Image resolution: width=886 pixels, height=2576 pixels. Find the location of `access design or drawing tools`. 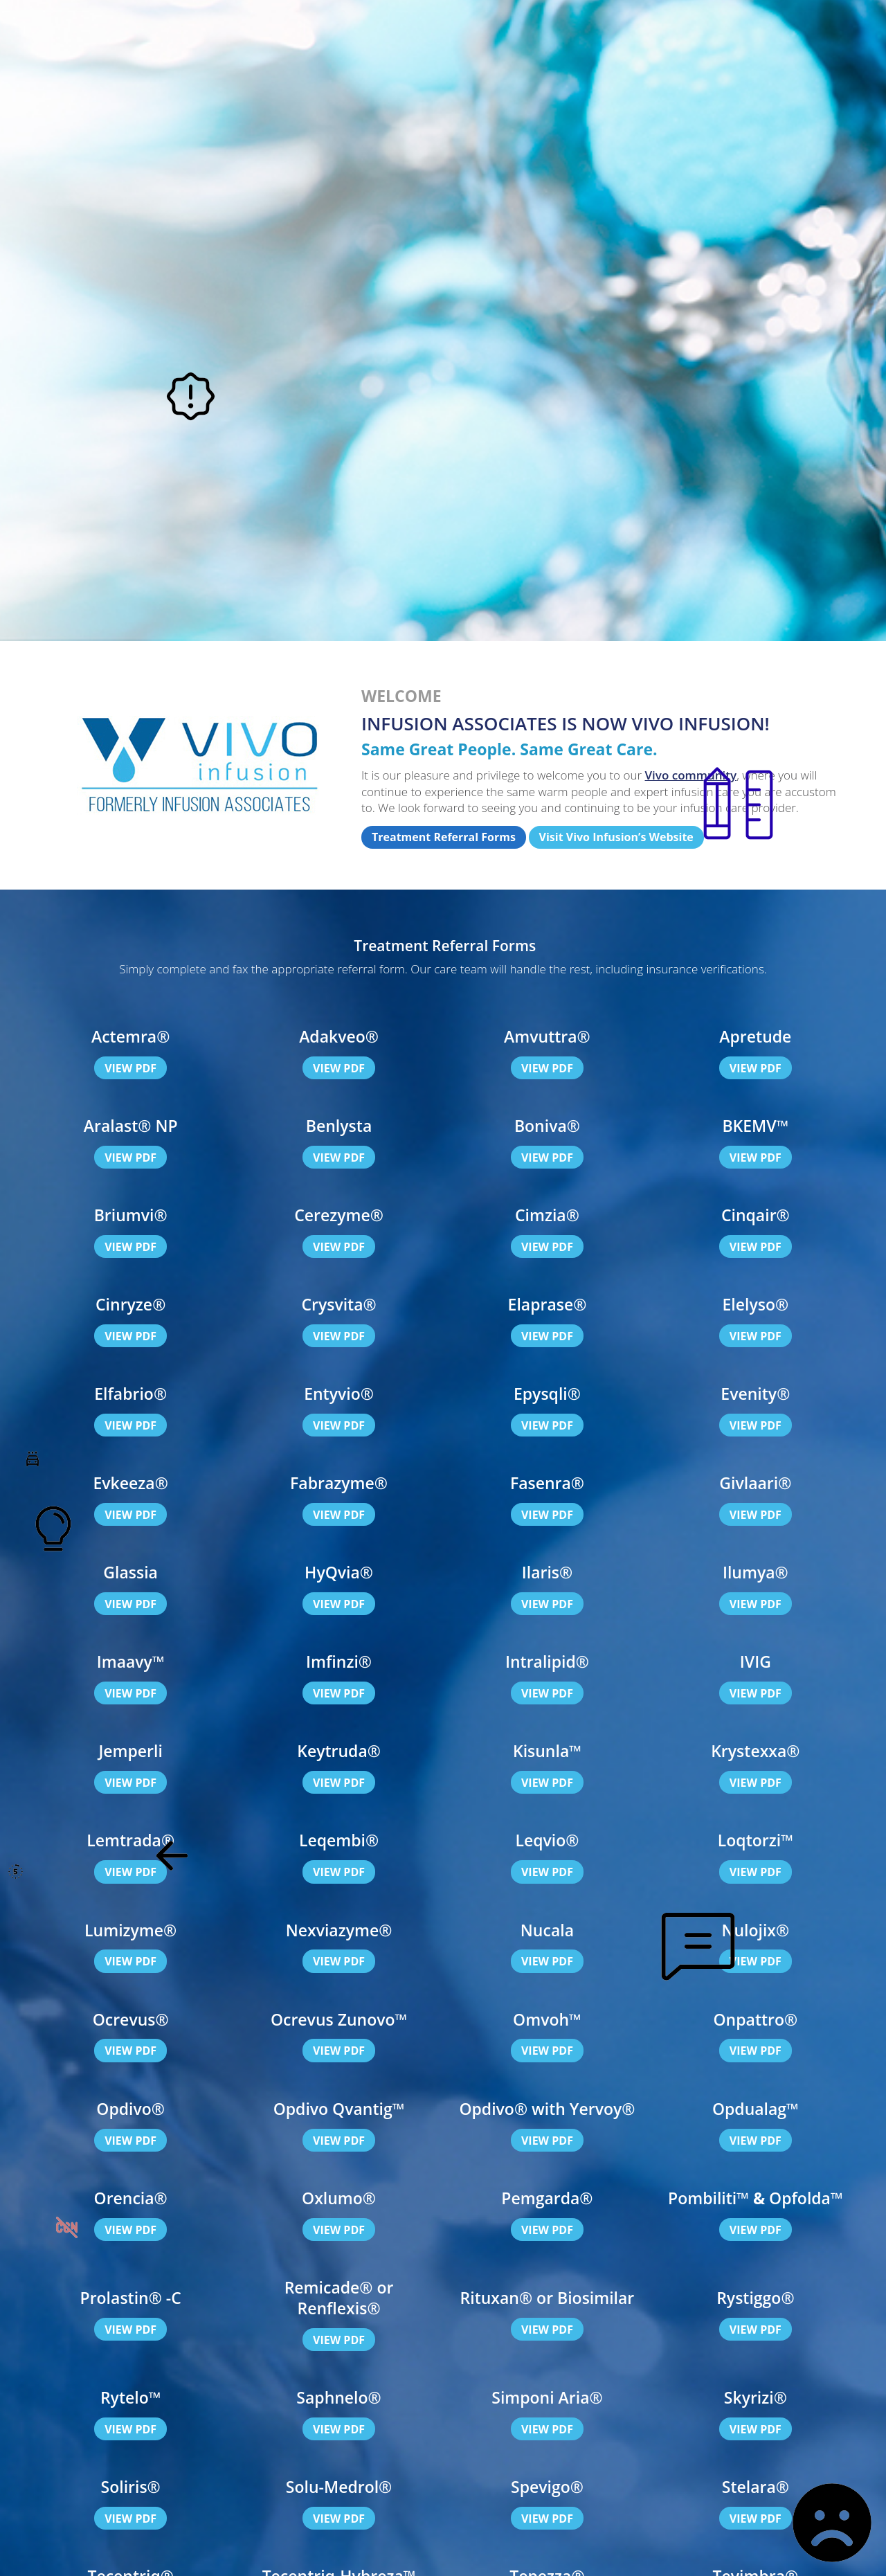

access design or drawing tools is located at coordinates (738, 804).